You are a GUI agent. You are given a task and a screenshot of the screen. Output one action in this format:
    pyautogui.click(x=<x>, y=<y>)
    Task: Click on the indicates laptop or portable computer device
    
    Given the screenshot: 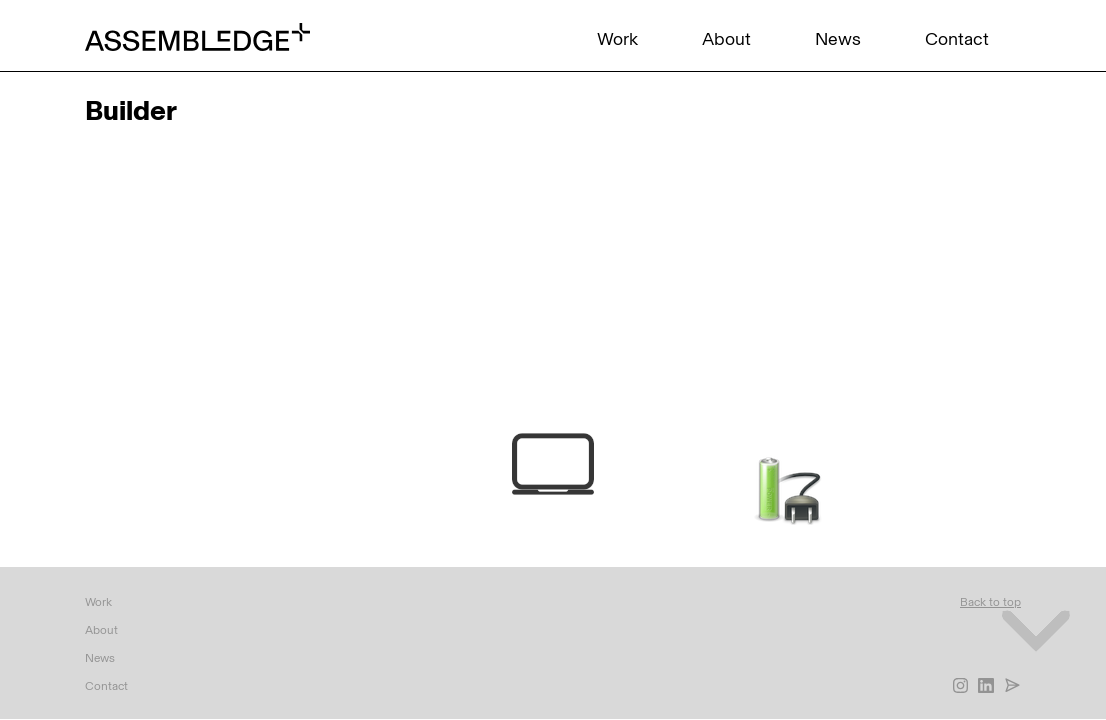 What is the action you would take?
    pyautogui.click(x=553, y=464)
    